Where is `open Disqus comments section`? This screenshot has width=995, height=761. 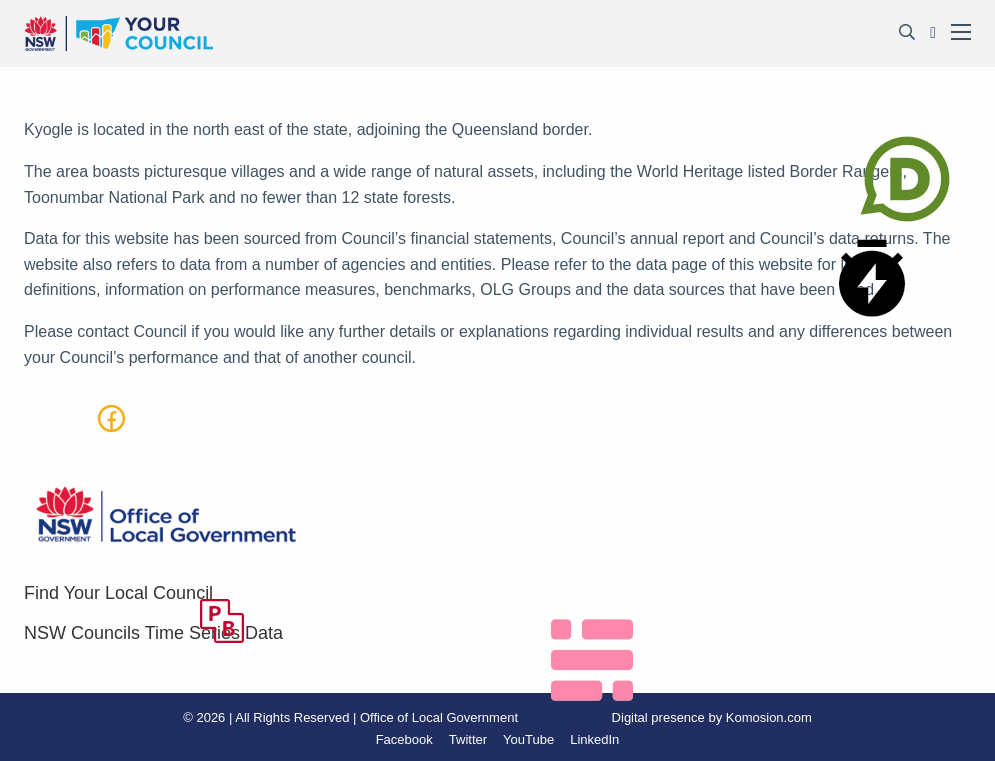 open Disqus comments section is located at coordinates (907, 179).